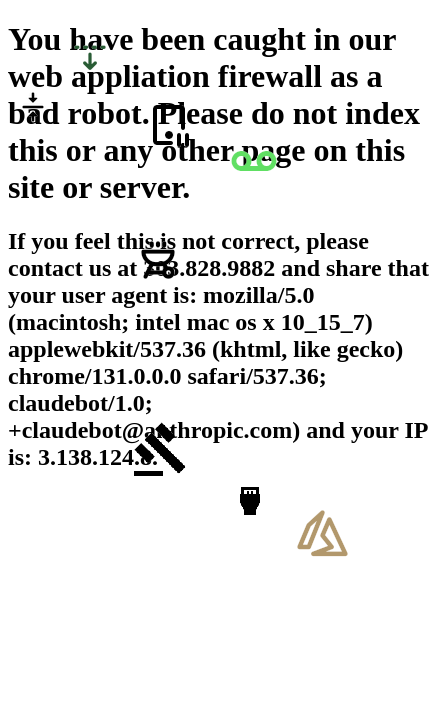  What do you see at coordinates (254, 161) in the screenshot?
I see `access voicemail messages` at bounding box center [254, 161].